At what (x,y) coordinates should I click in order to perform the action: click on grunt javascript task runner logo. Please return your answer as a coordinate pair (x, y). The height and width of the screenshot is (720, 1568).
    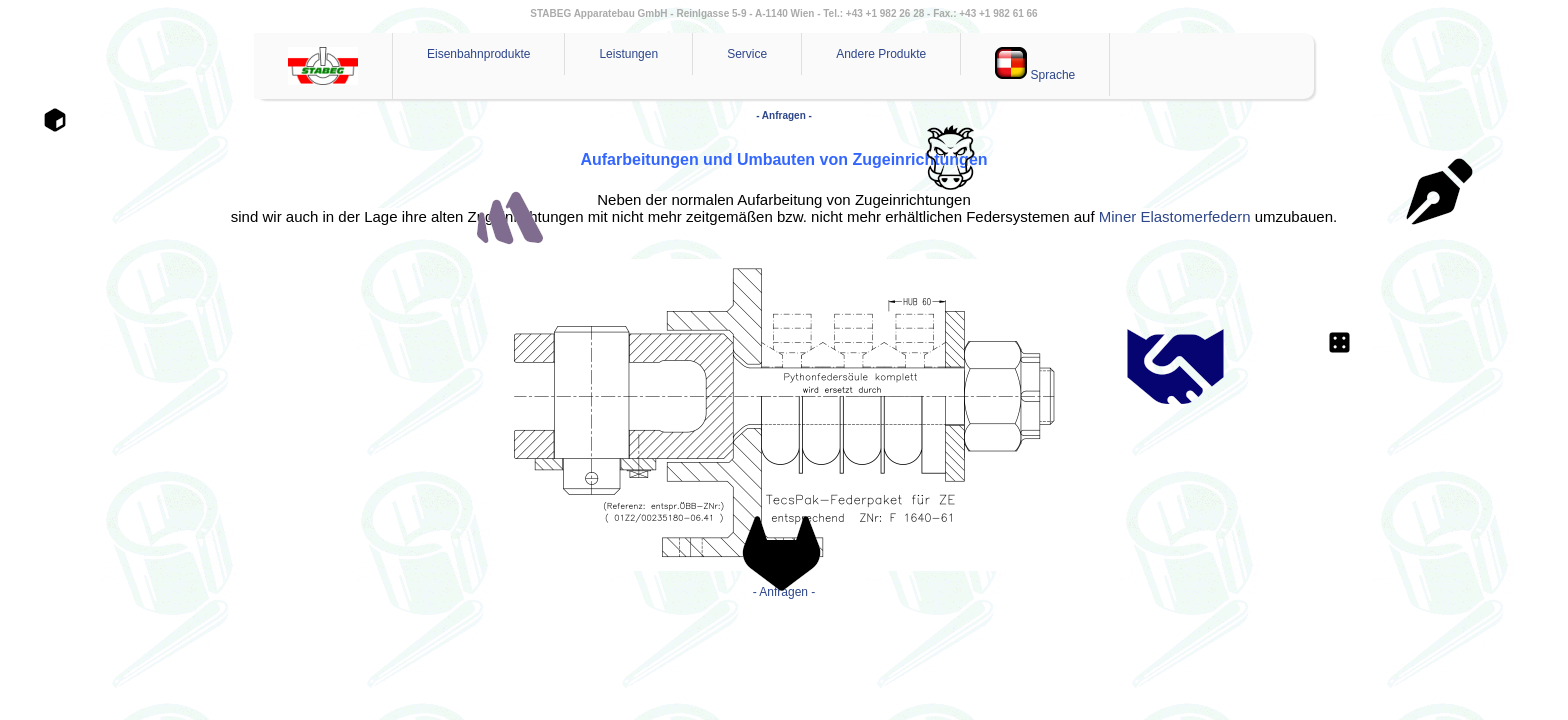
    Looking at the image, I should click on (950, 157).